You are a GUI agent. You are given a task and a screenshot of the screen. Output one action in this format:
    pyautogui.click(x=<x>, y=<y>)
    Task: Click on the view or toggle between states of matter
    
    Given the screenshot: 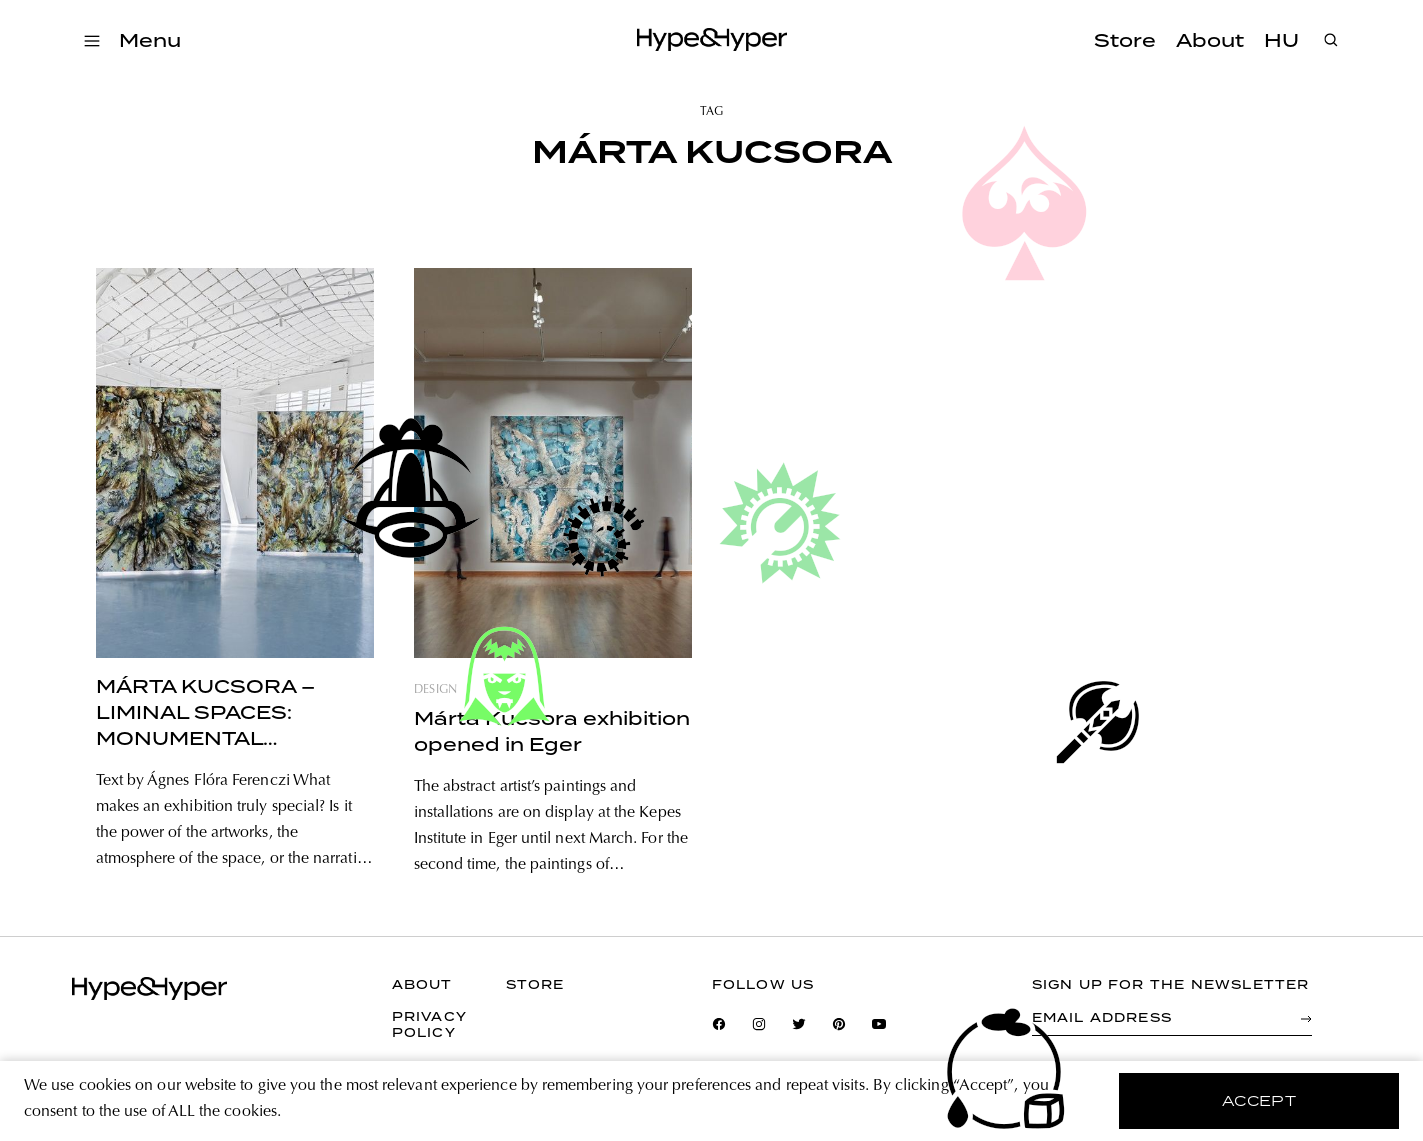 What is the action you would take?
    pyautogui.click(x=1004, y=1072)
    